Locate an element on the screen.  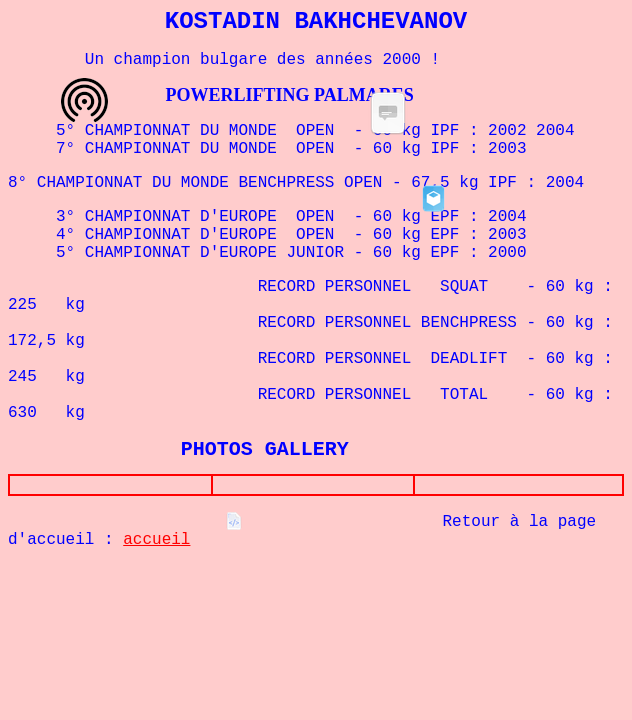
a flatpak application package file is located at coordinates (433, 198).